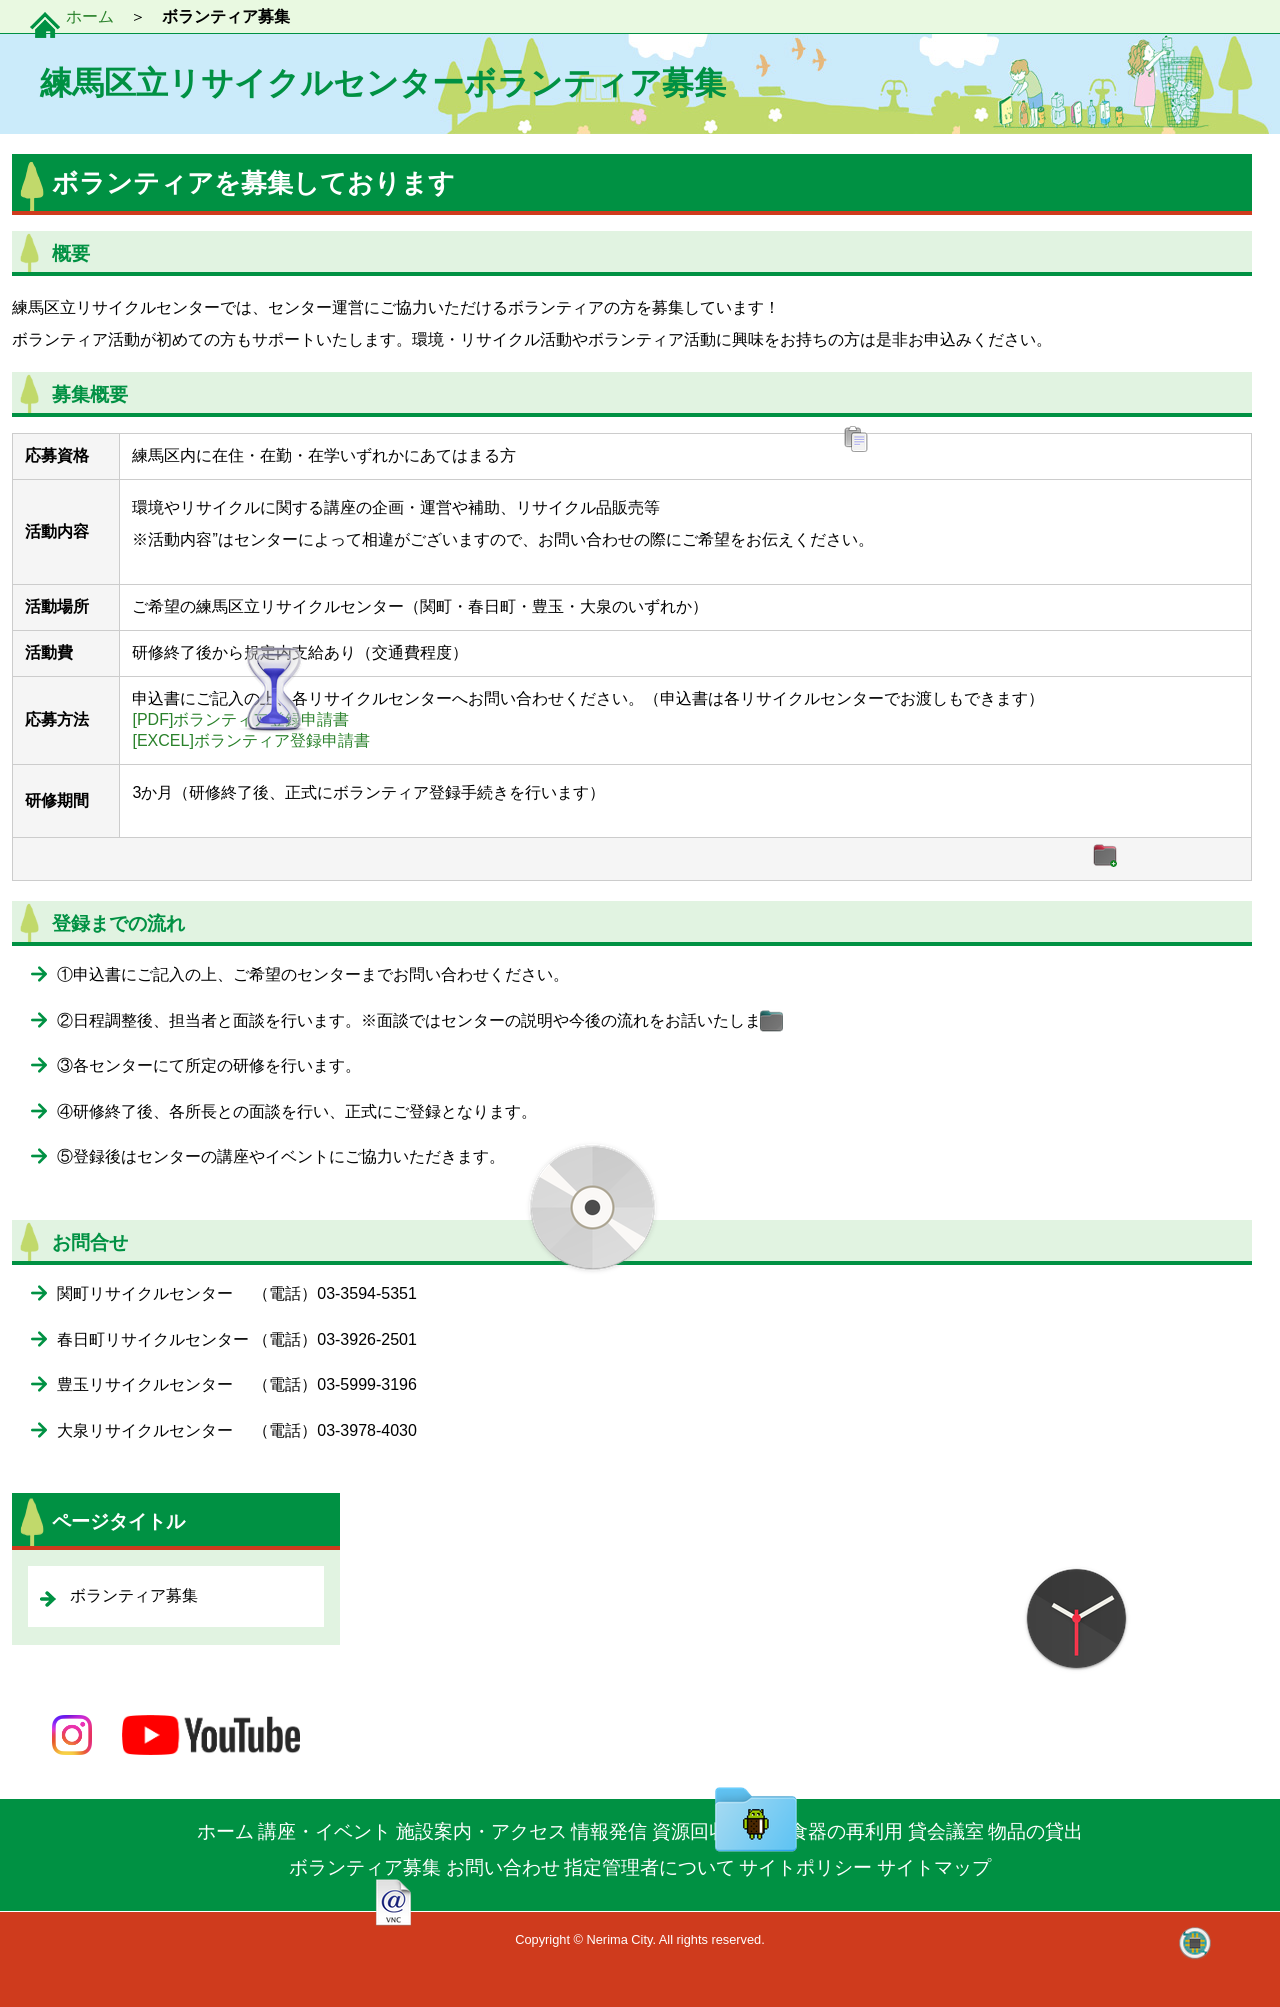 The height and width of the screenshot is (2007, 1280). I want to click on folder containing android app files, so click(755, 1821).